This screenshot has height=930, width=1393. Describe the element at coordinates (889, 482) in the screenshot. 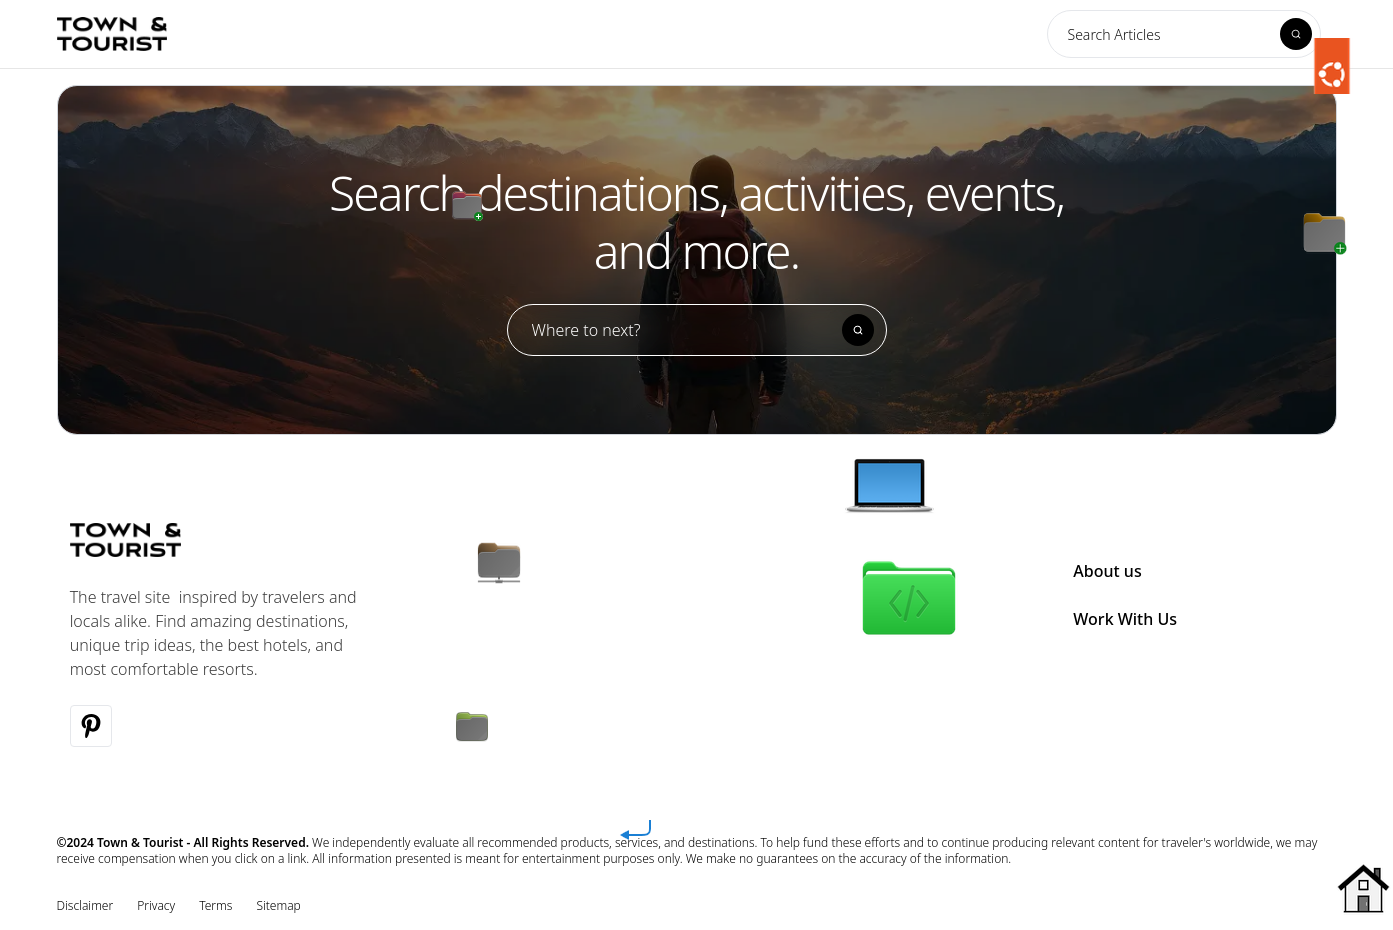

I see `macbook pro device identifier in system settings` at that location.